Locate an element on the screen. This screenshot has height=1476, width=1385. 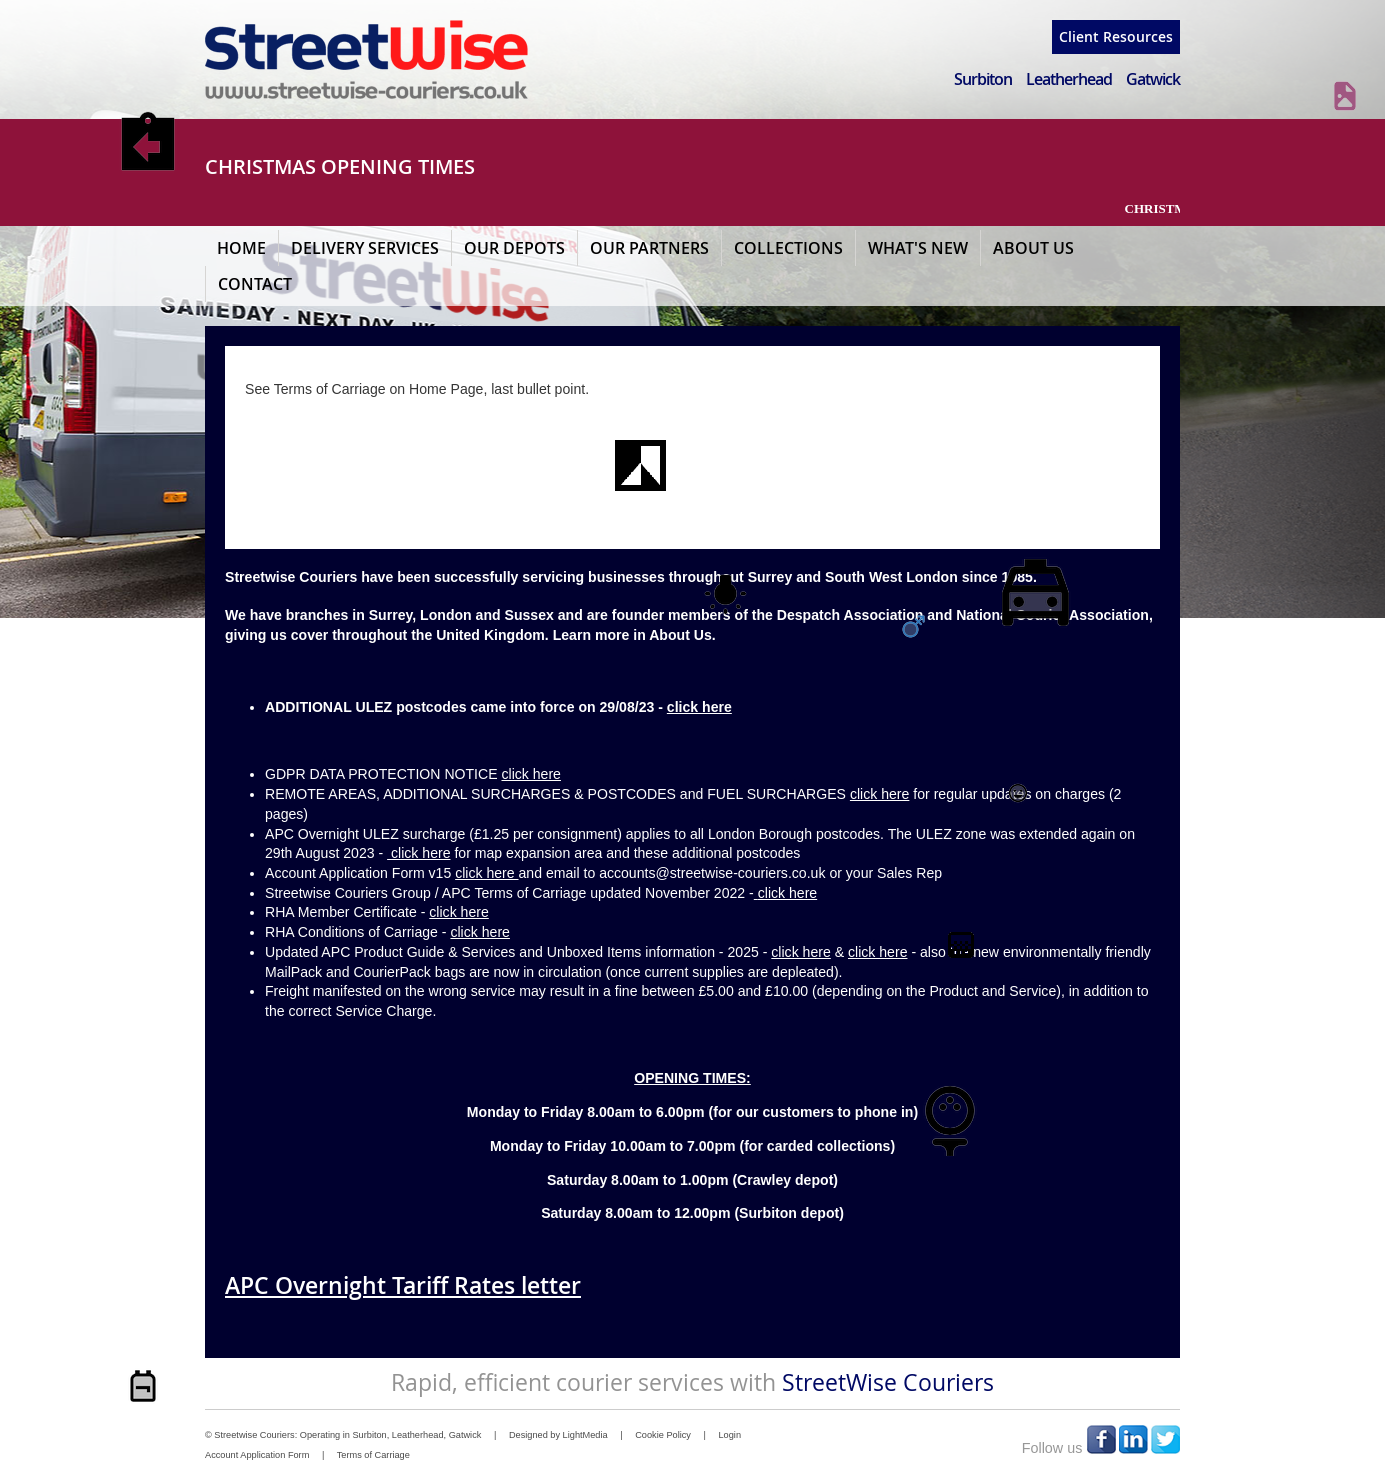
access golf scores or tracking is located at coordinates (950, 1121).